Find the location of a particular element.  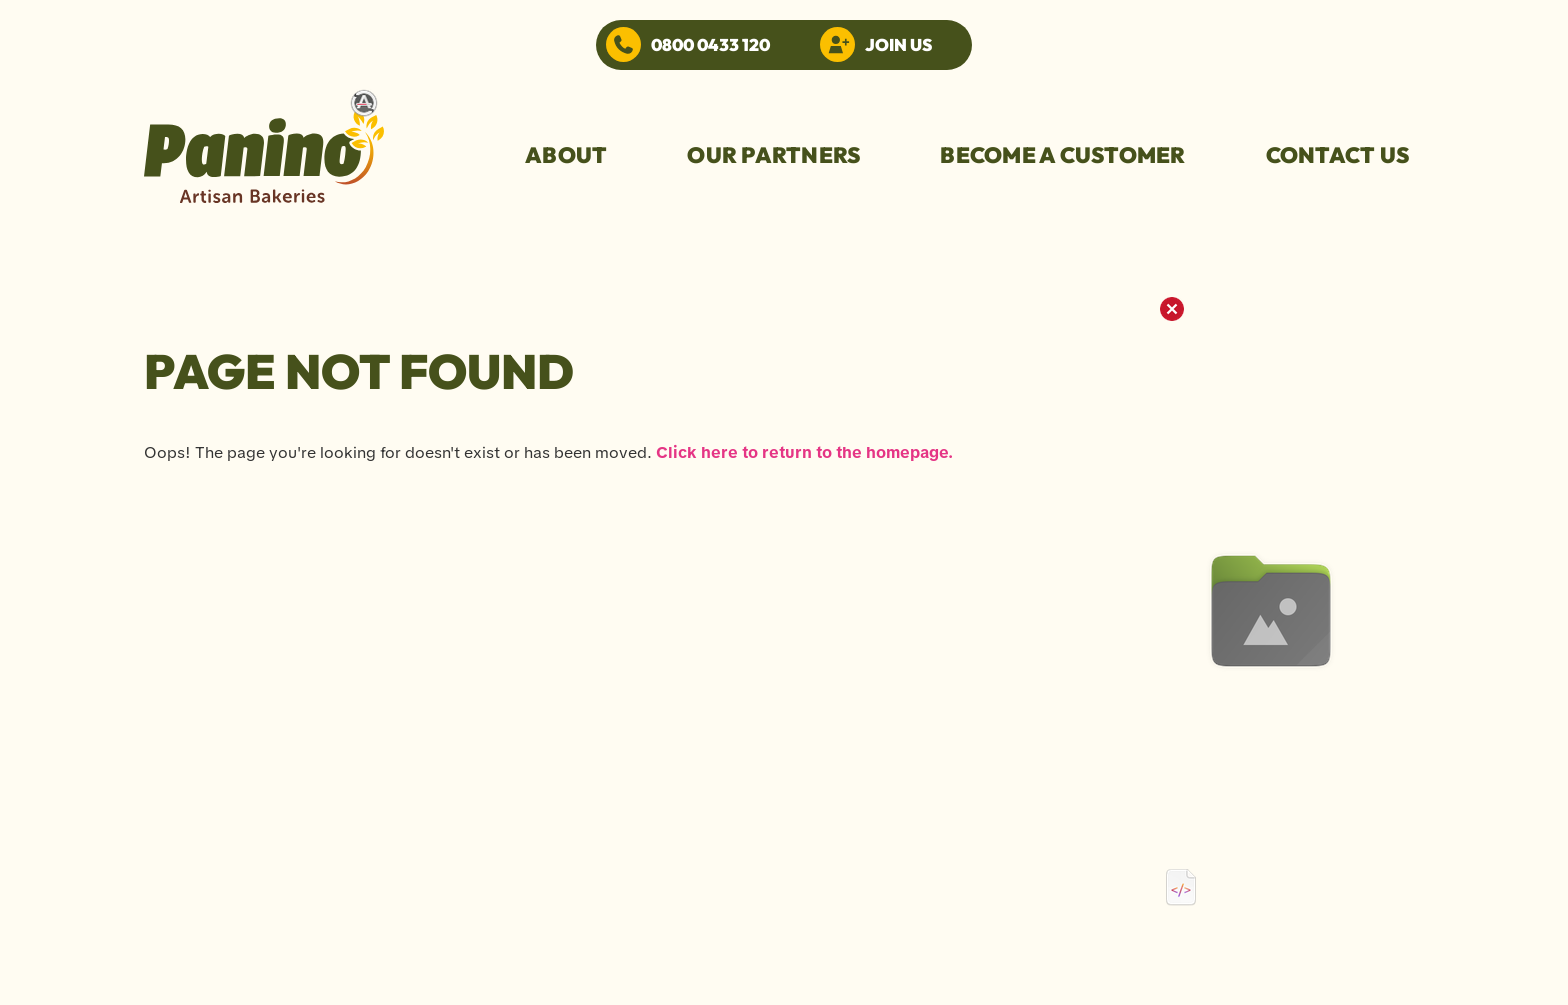

open your pictures folder is located at coordinates (1271, 611).